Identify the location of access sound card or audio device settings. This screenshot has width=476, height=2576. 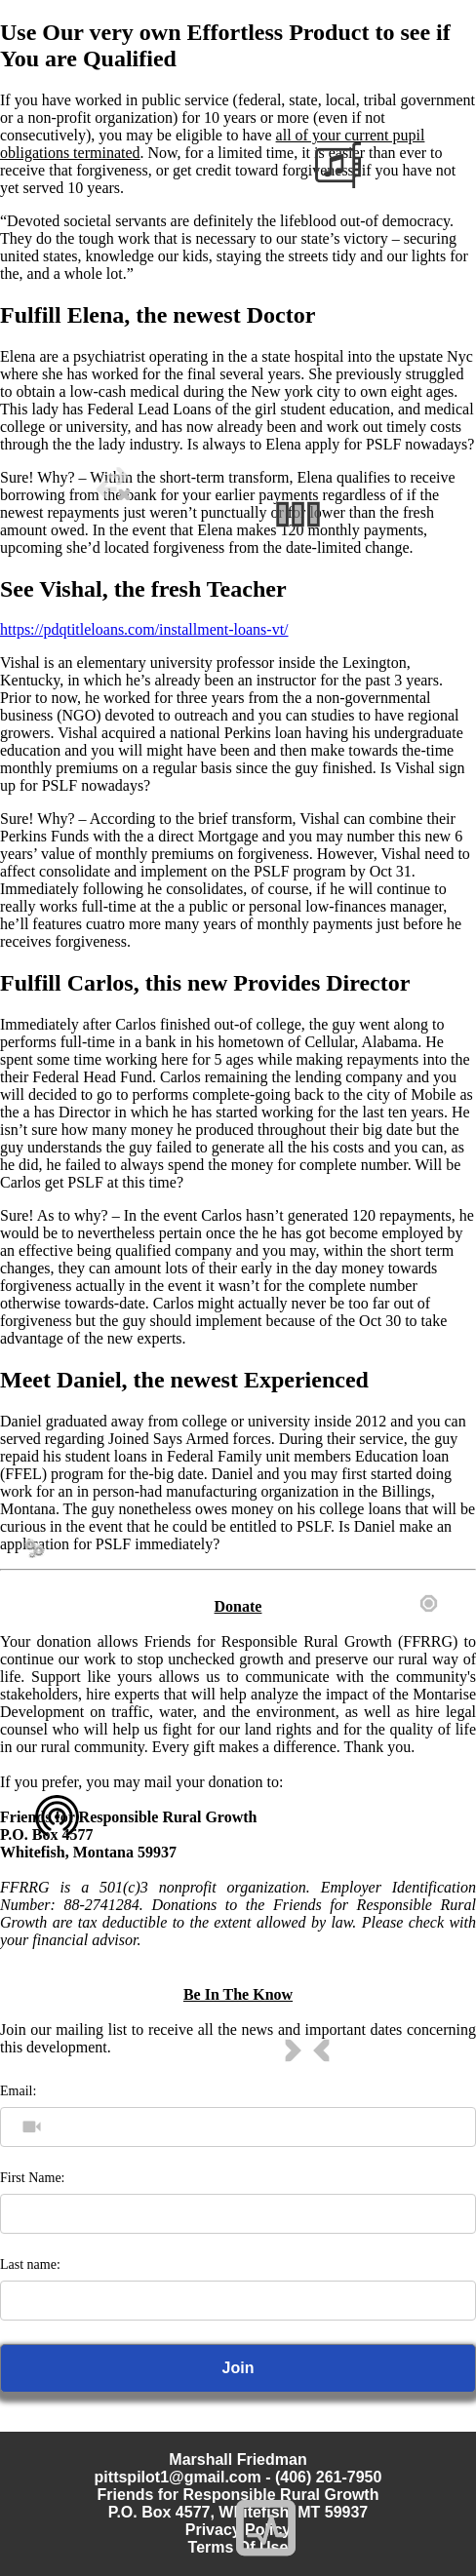
(337, 165).